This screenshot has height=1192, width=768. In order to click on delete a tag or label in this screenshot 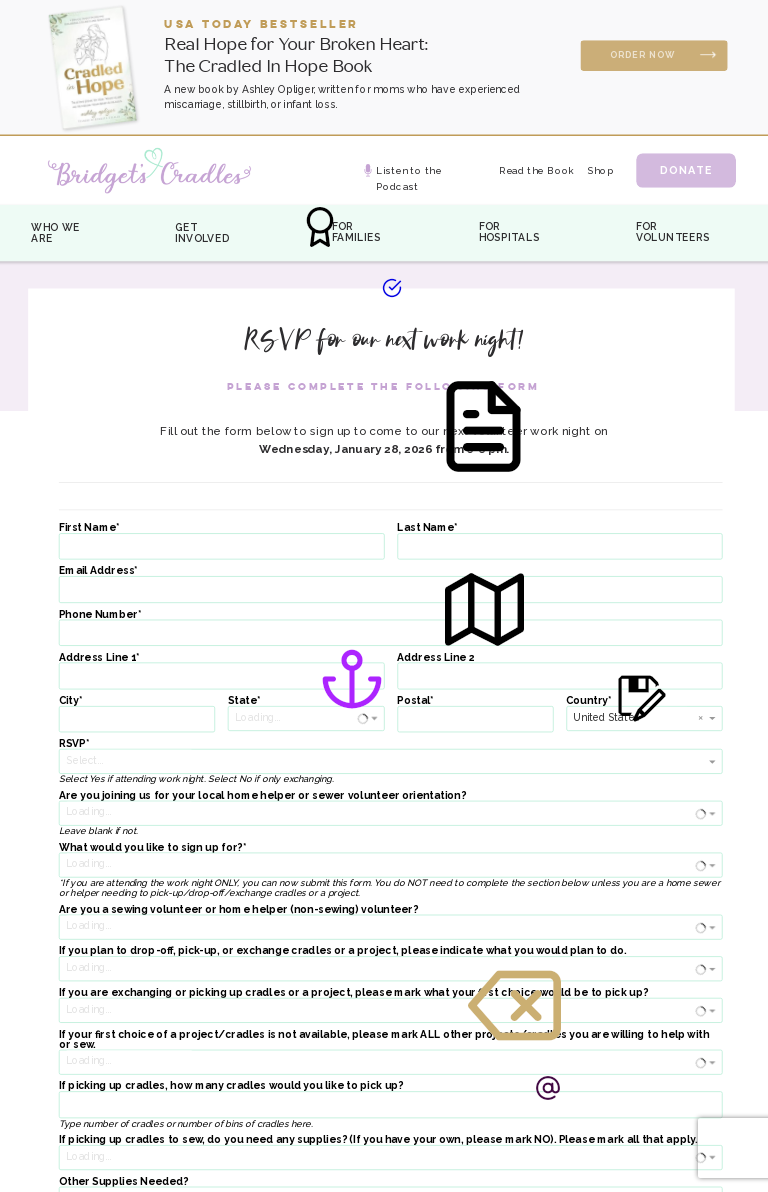, I will do `click(514, 1005)`.